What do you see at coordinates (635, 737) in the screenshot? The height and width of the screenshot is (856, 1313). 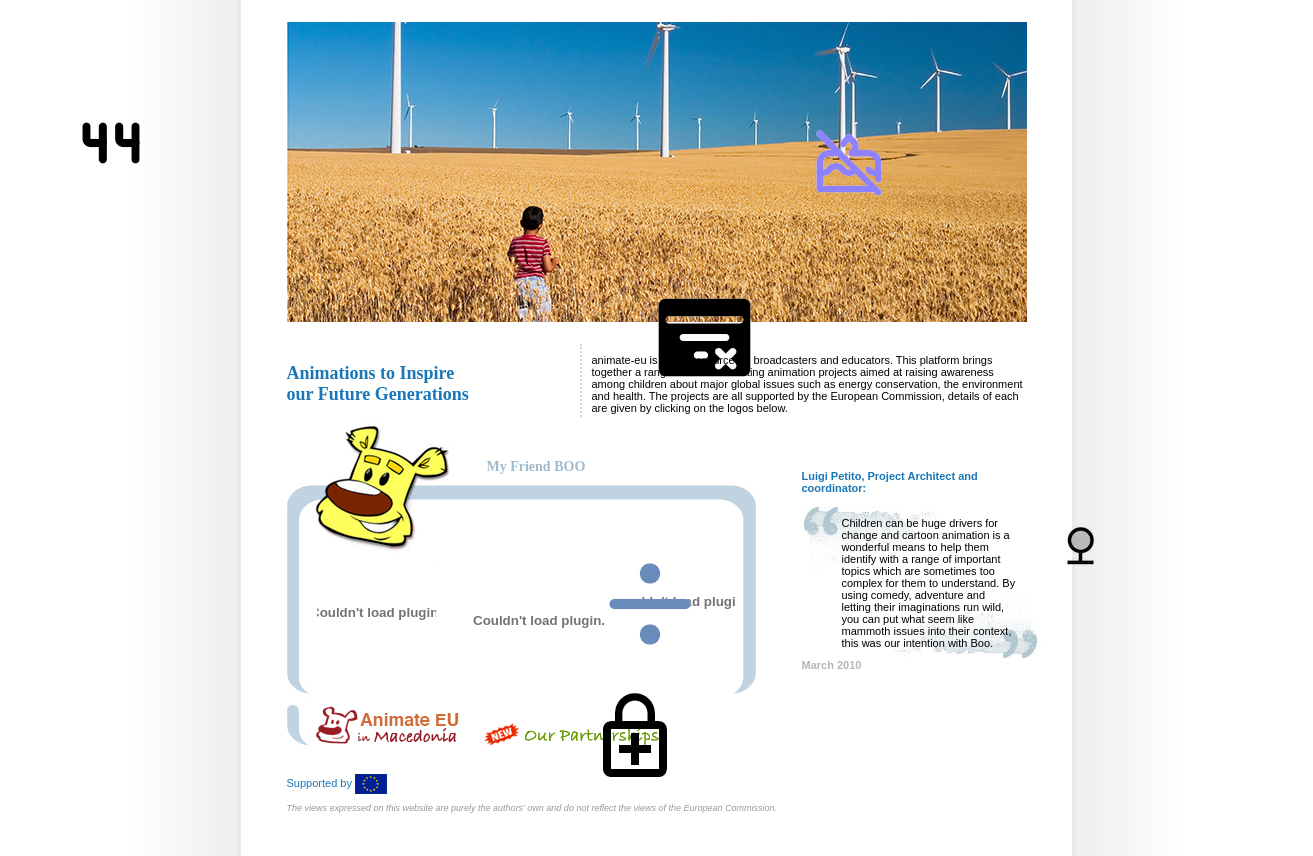 I see `enable enhanced encryption for added security` at bounding box center [635, 737].